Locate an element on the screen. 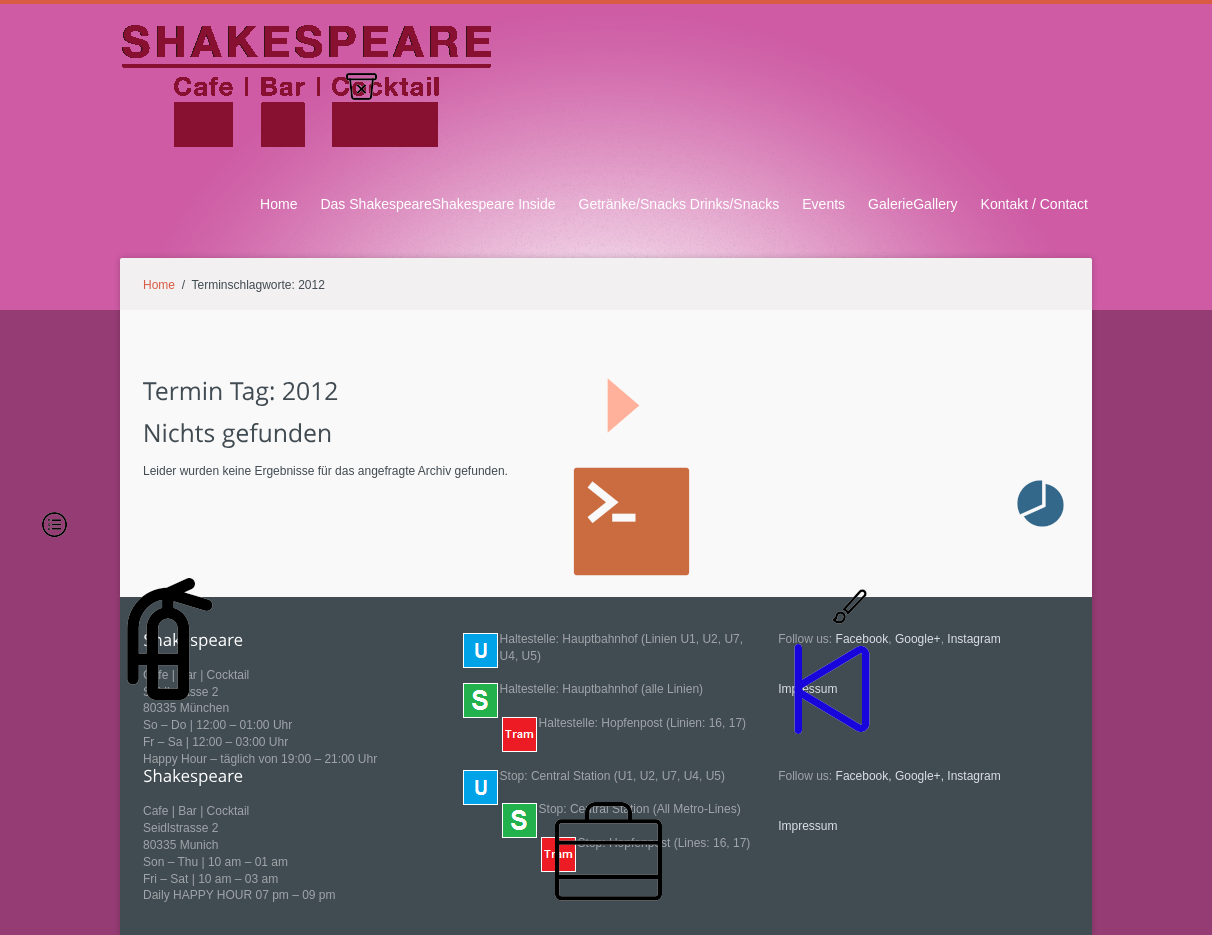 This screenshot has height=935, width=1212. view analytics or statistics breakdown is located at coordinates (1040, 503).